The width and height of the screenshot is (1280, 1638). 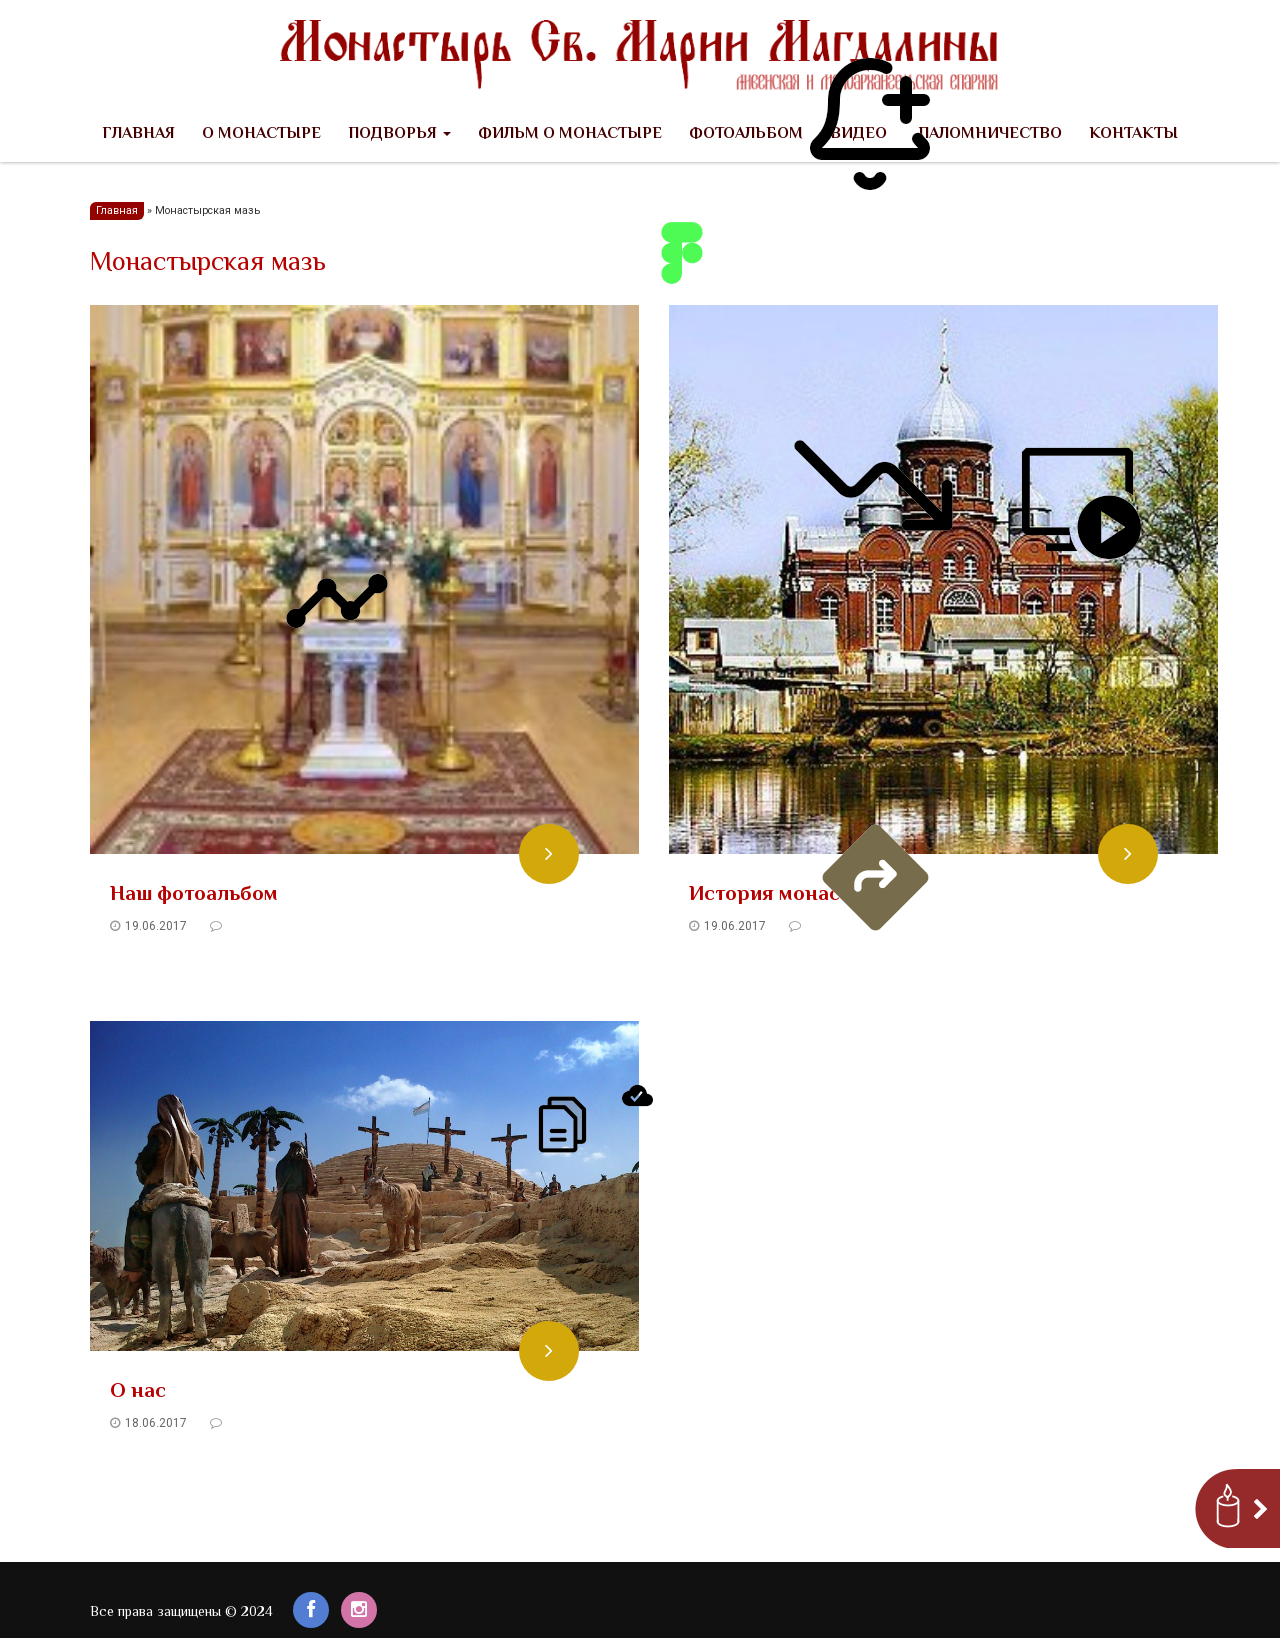 What do you see at coordinates (873, 485) in the screenshot?
I see `indicates a declining trend or decrease in value` at bounding box center [873, 485].